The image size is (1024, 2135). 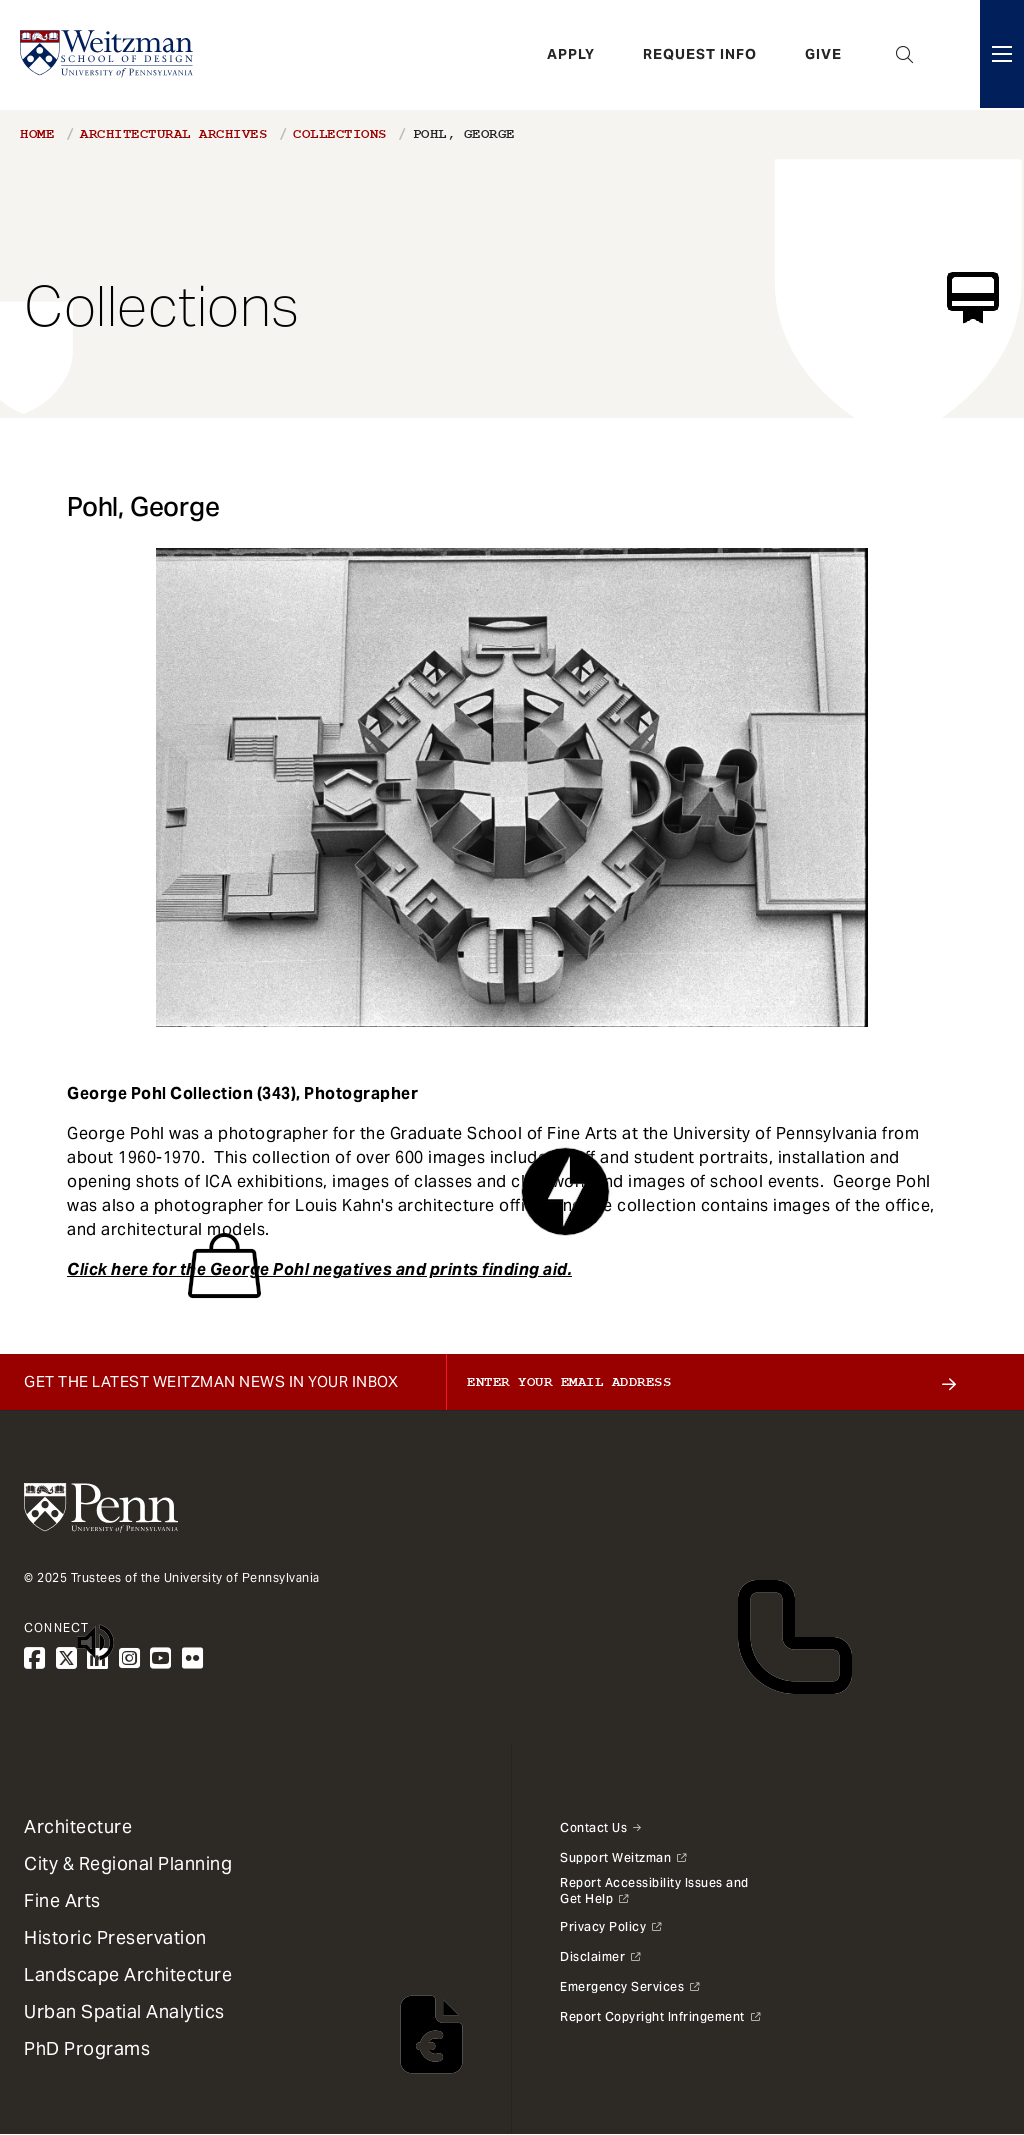 What do you see at coordinates (431, 2034) in the screenshot?
I see `view euro currency document` at bounding box center [431, 2034].